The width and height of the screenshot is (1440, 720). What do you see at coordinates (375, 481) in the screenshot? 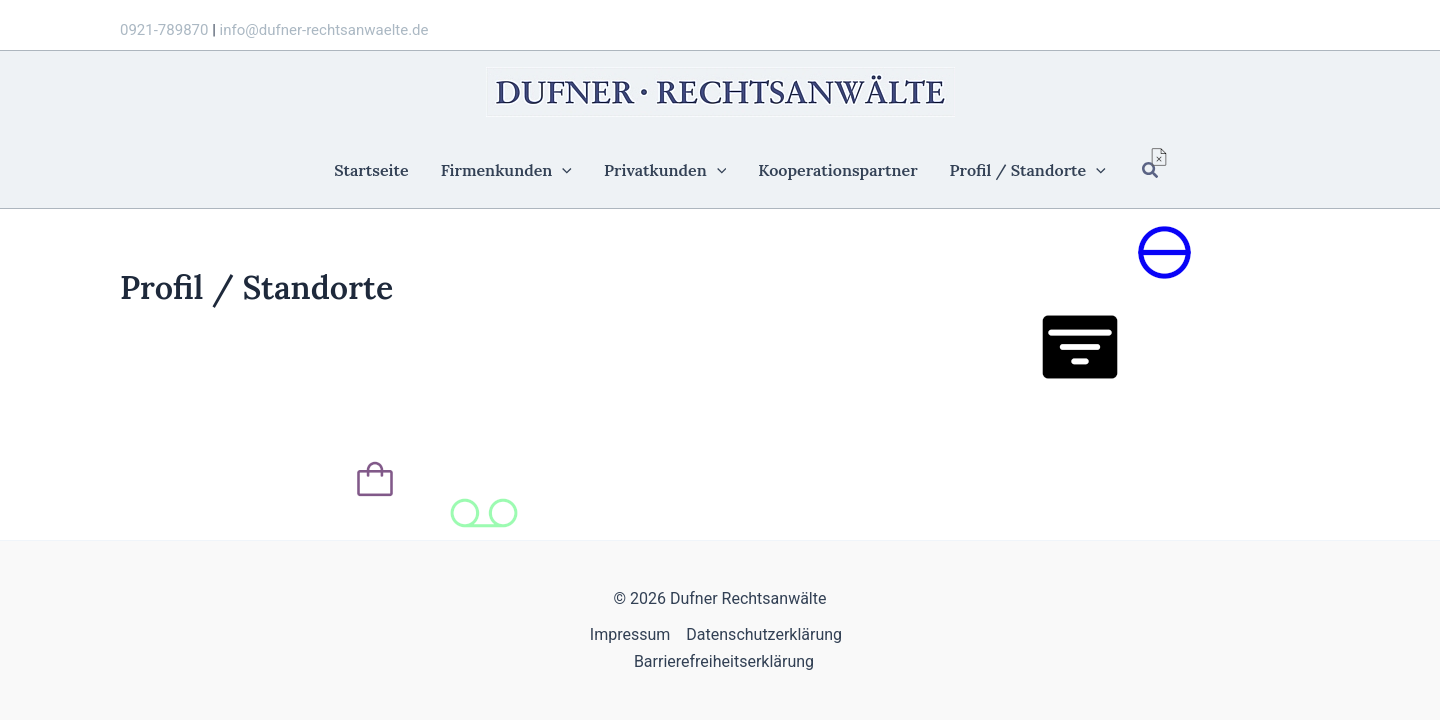
I see `view your shopping bag` at bounding box center [375, 481].